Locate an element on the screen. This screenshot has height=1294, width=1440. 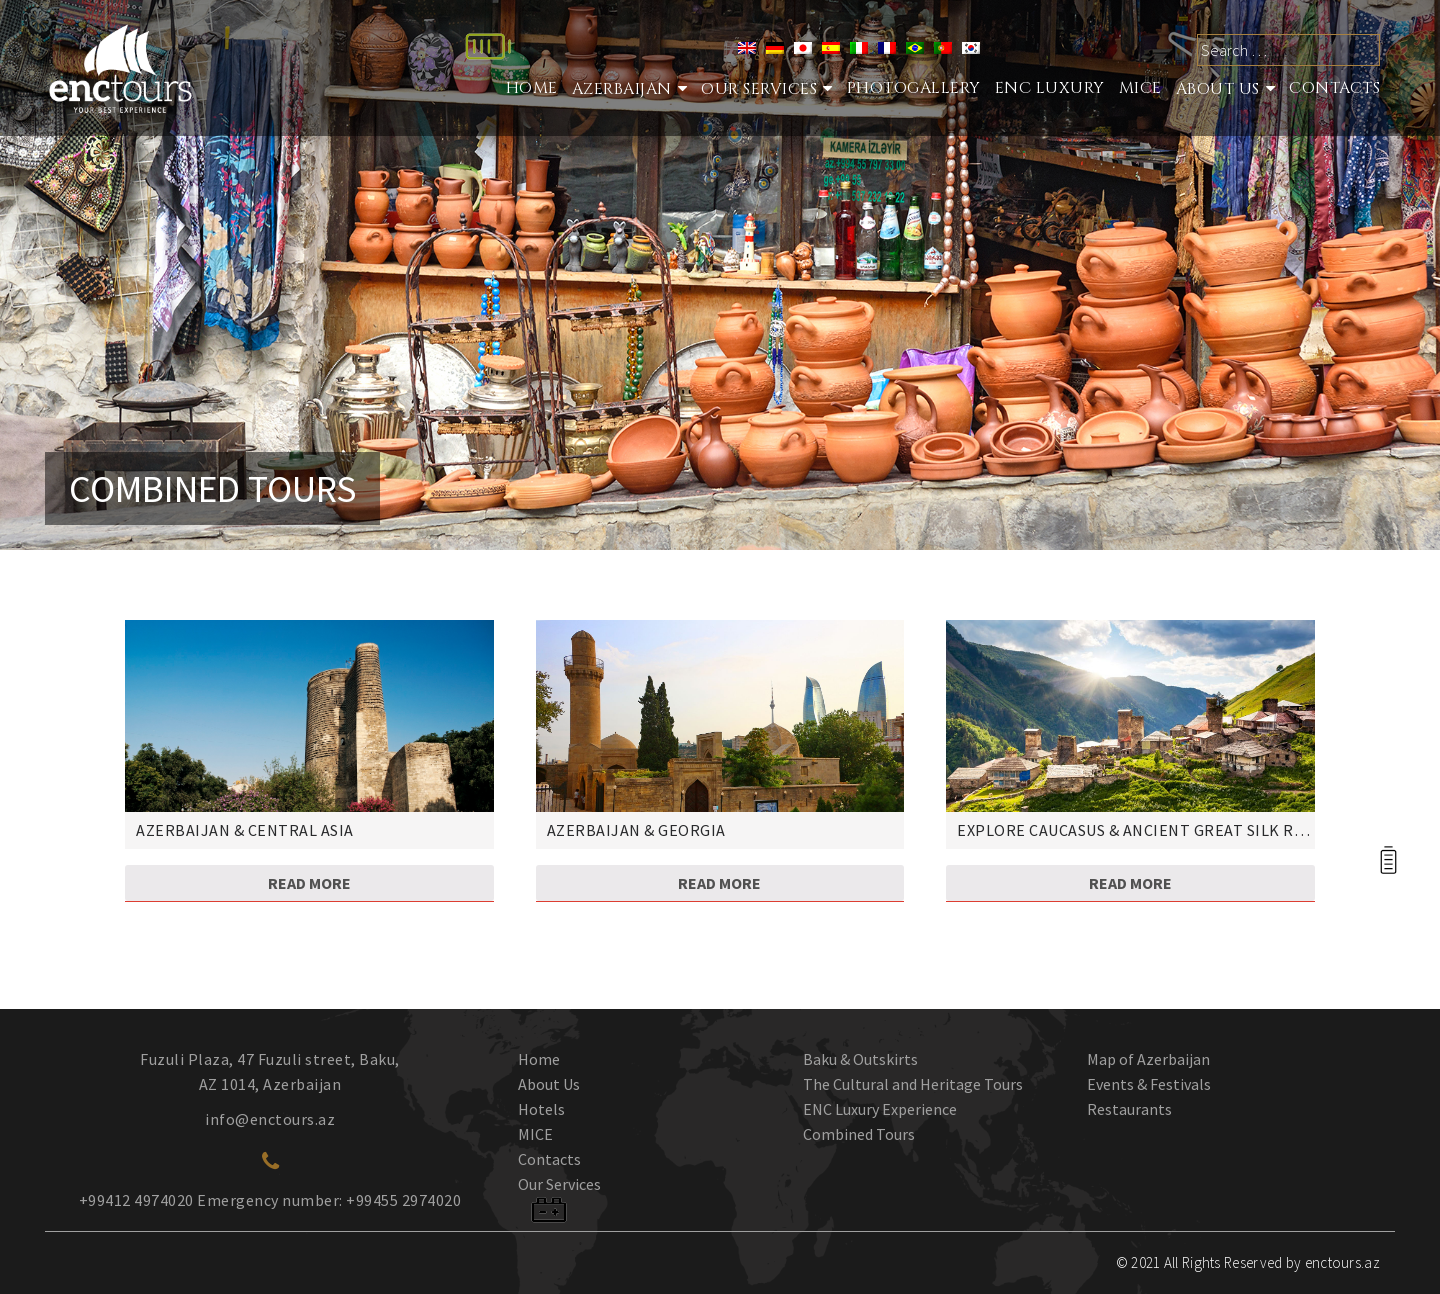
indicates full battery charge is located at coordinates (1388, 860).